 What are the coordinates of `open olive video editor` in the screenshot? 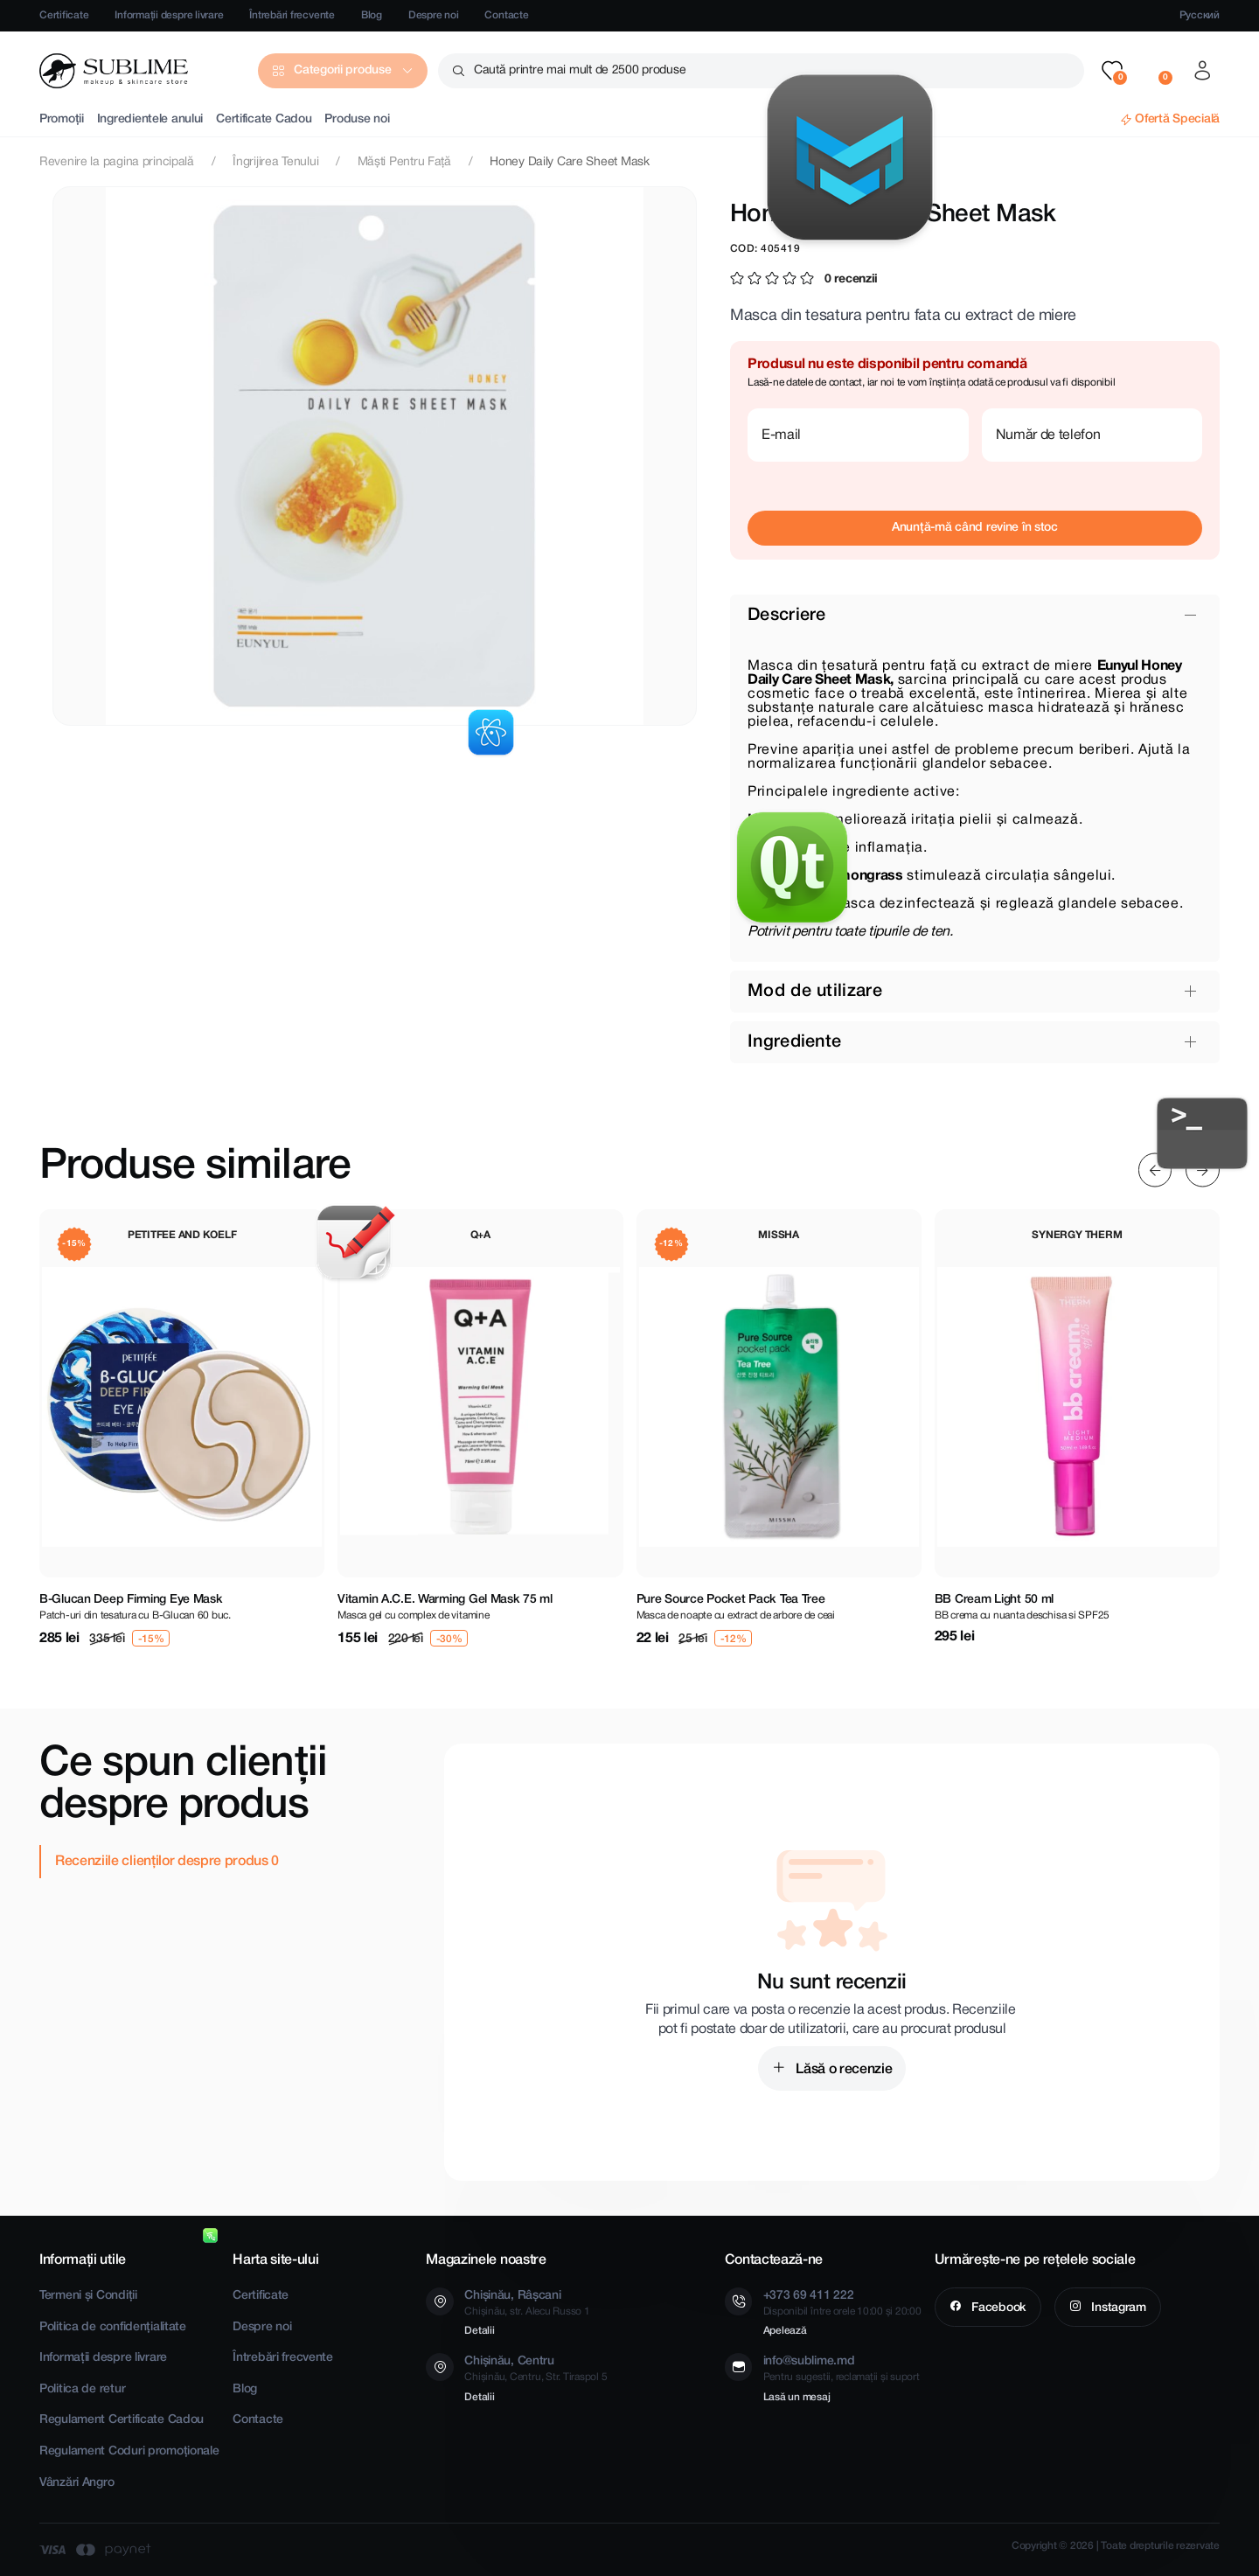 It's located at (210, 2235).